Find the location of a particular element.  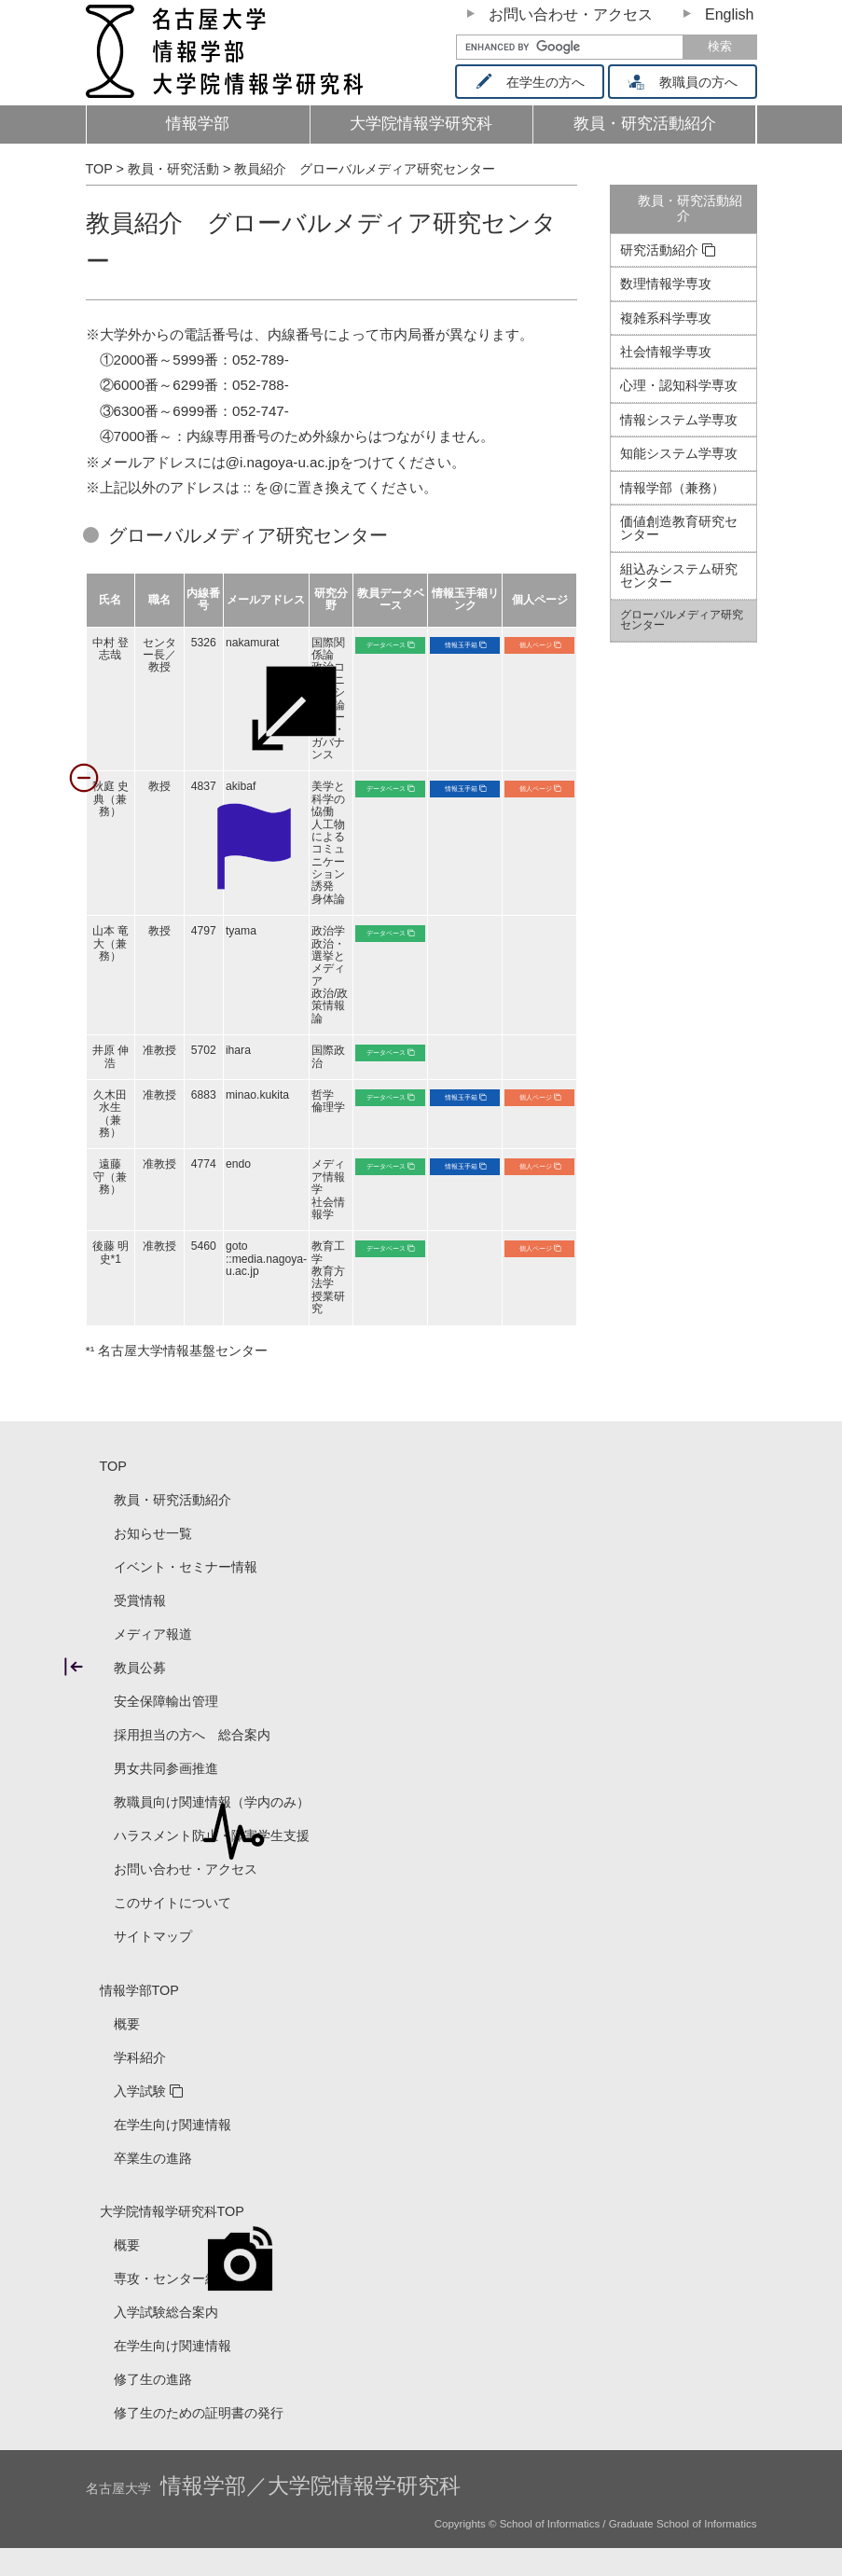

connect to a wireless or linked camera is located at coordinates (240, 2258).